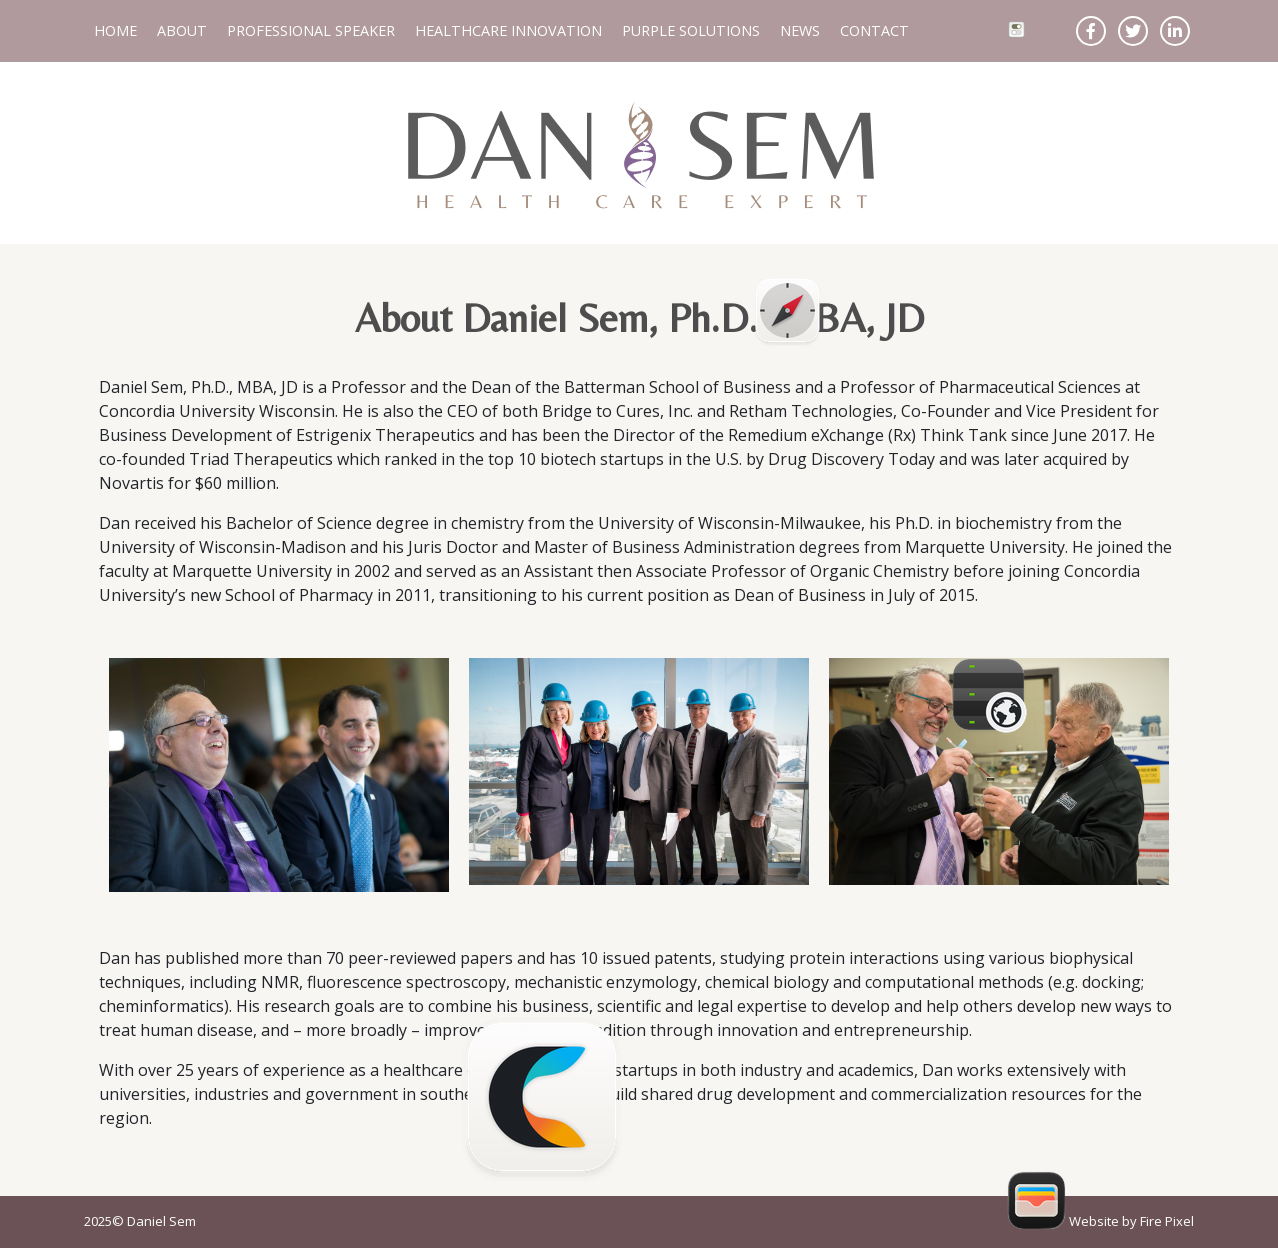  What do you see at coordinates (1036, 1200) in the screenshot?
I see `open kwallet password manager` at bounding box center [1036, 1200].